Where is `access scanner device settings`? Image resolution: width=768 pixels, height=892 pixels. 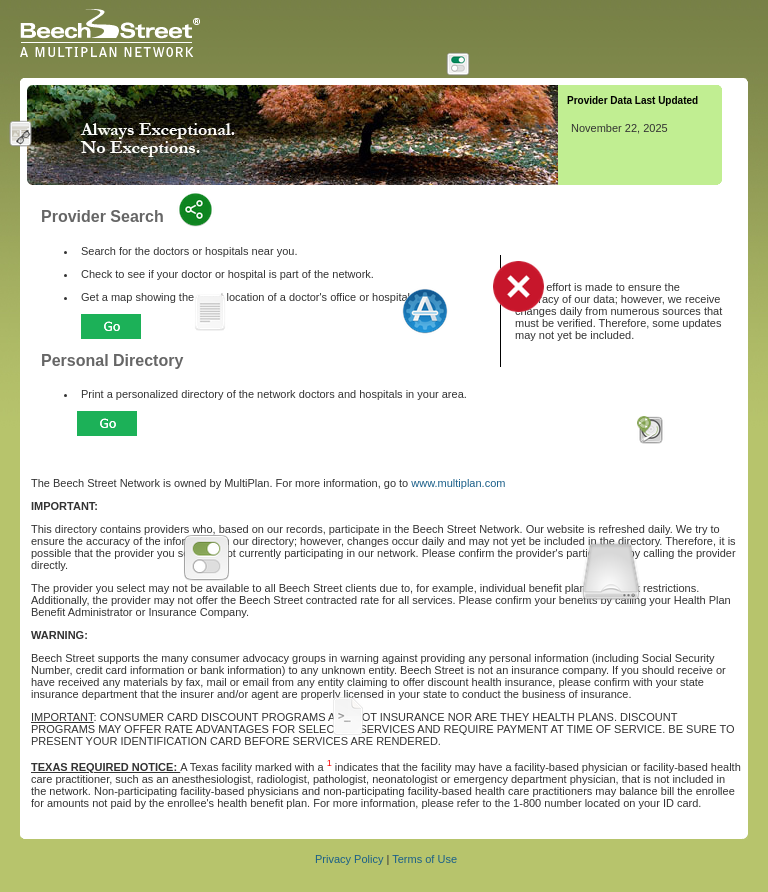 access scanner device settings is located at coordinates (611, 572).